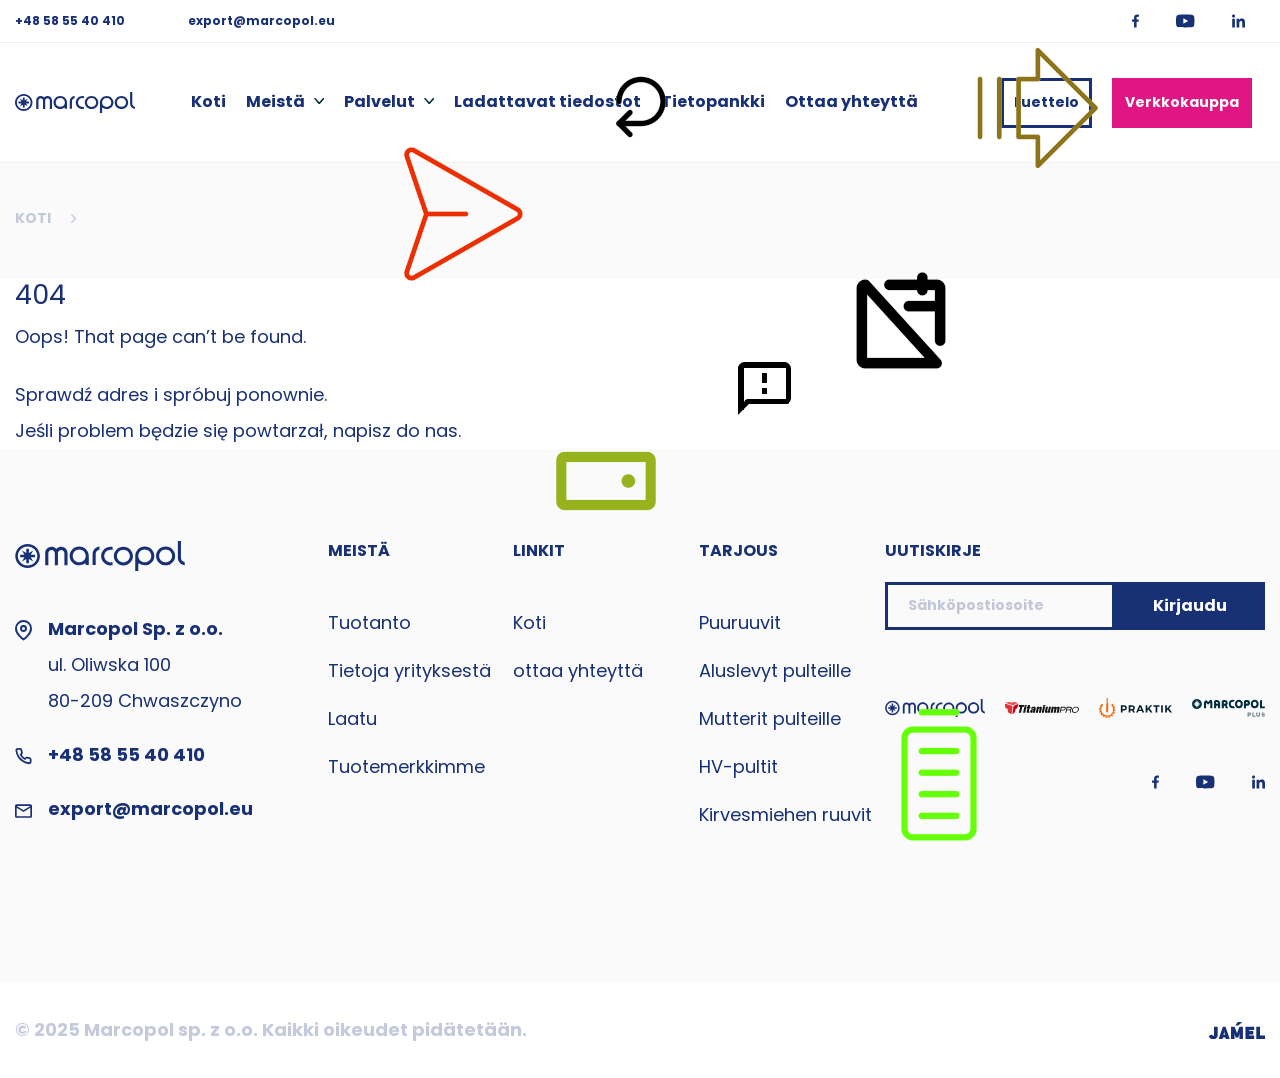 The image size is (1280, 1078). I want to click on access storage or hard drive settings, so click(606, 481).